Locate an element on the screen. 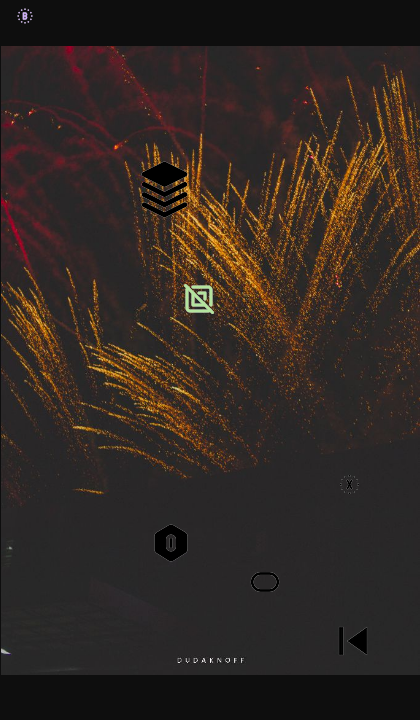  medication or pill tracker is located at coordinates (265, 582).